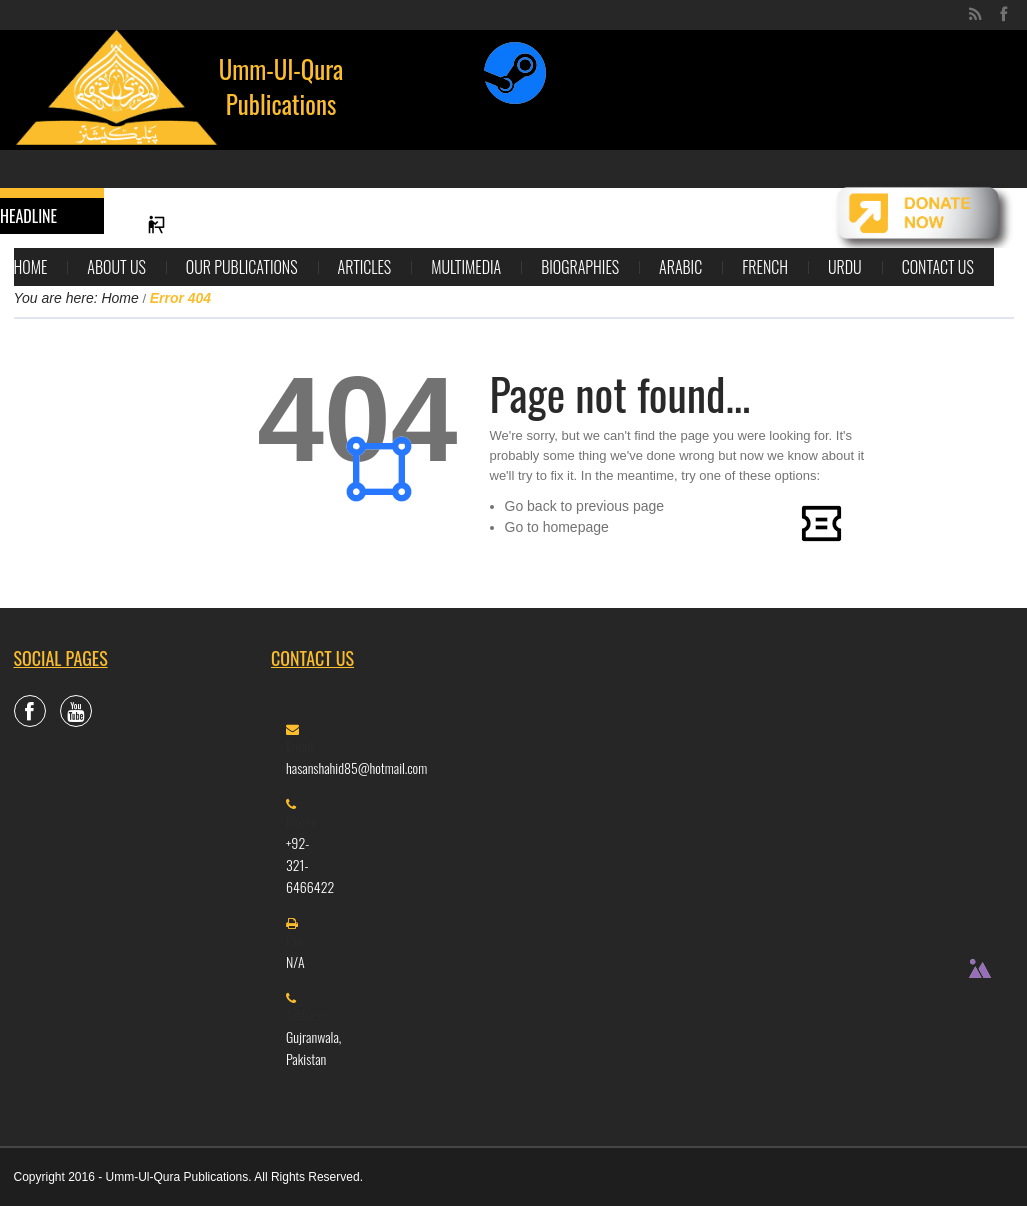  Describe the element at coordinates (379, 469) in the screenshot. I see `access shape editing tools` at that location.